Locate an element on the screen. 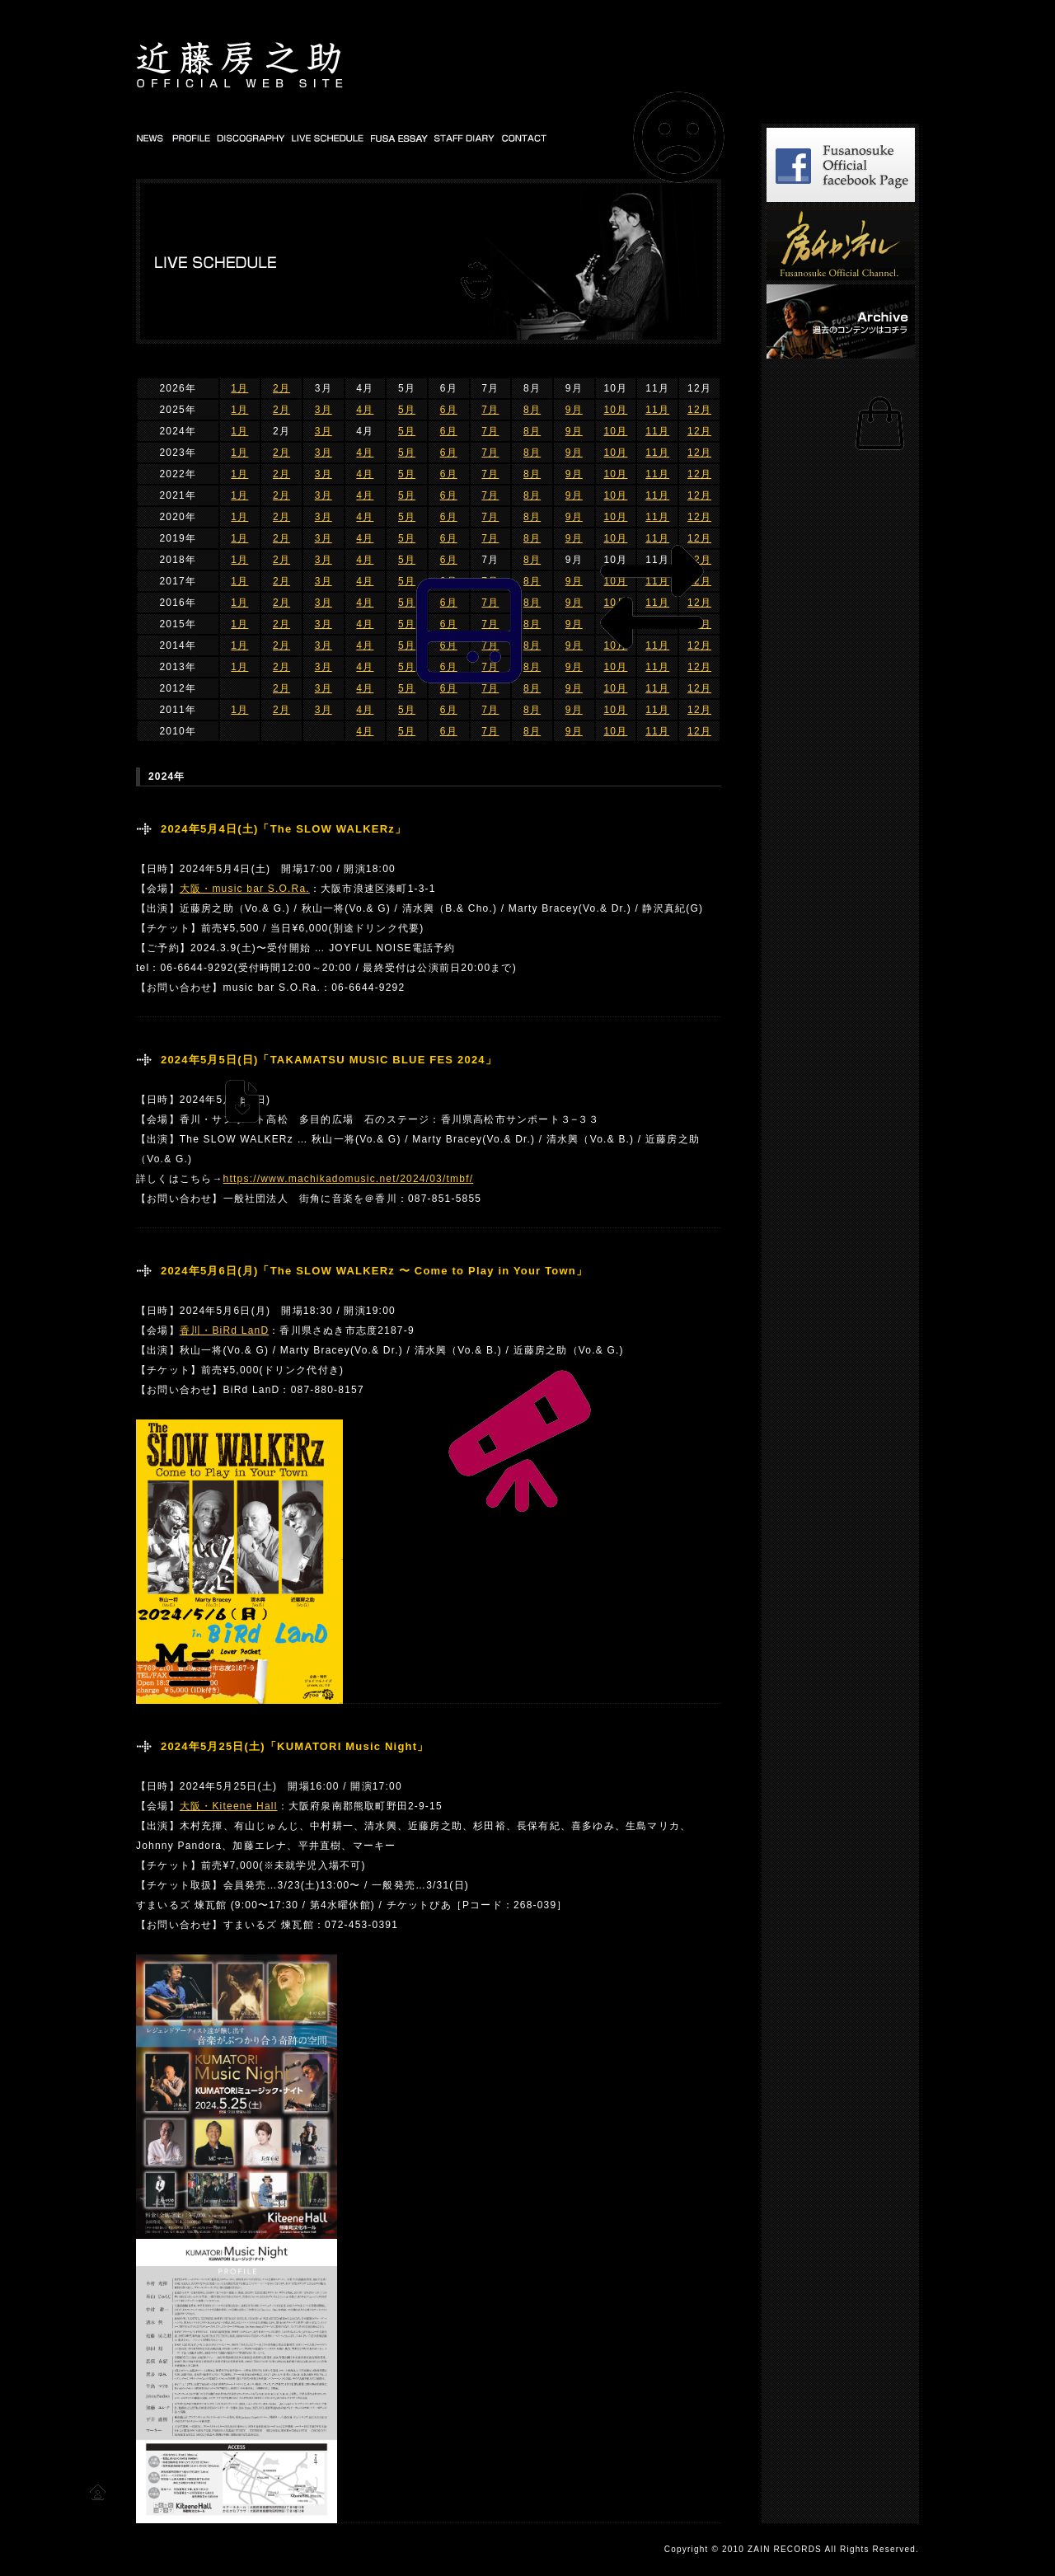 The width and height of the screenshot is (1055, 2576). read article on medium is located at coordinates (183, 1663).